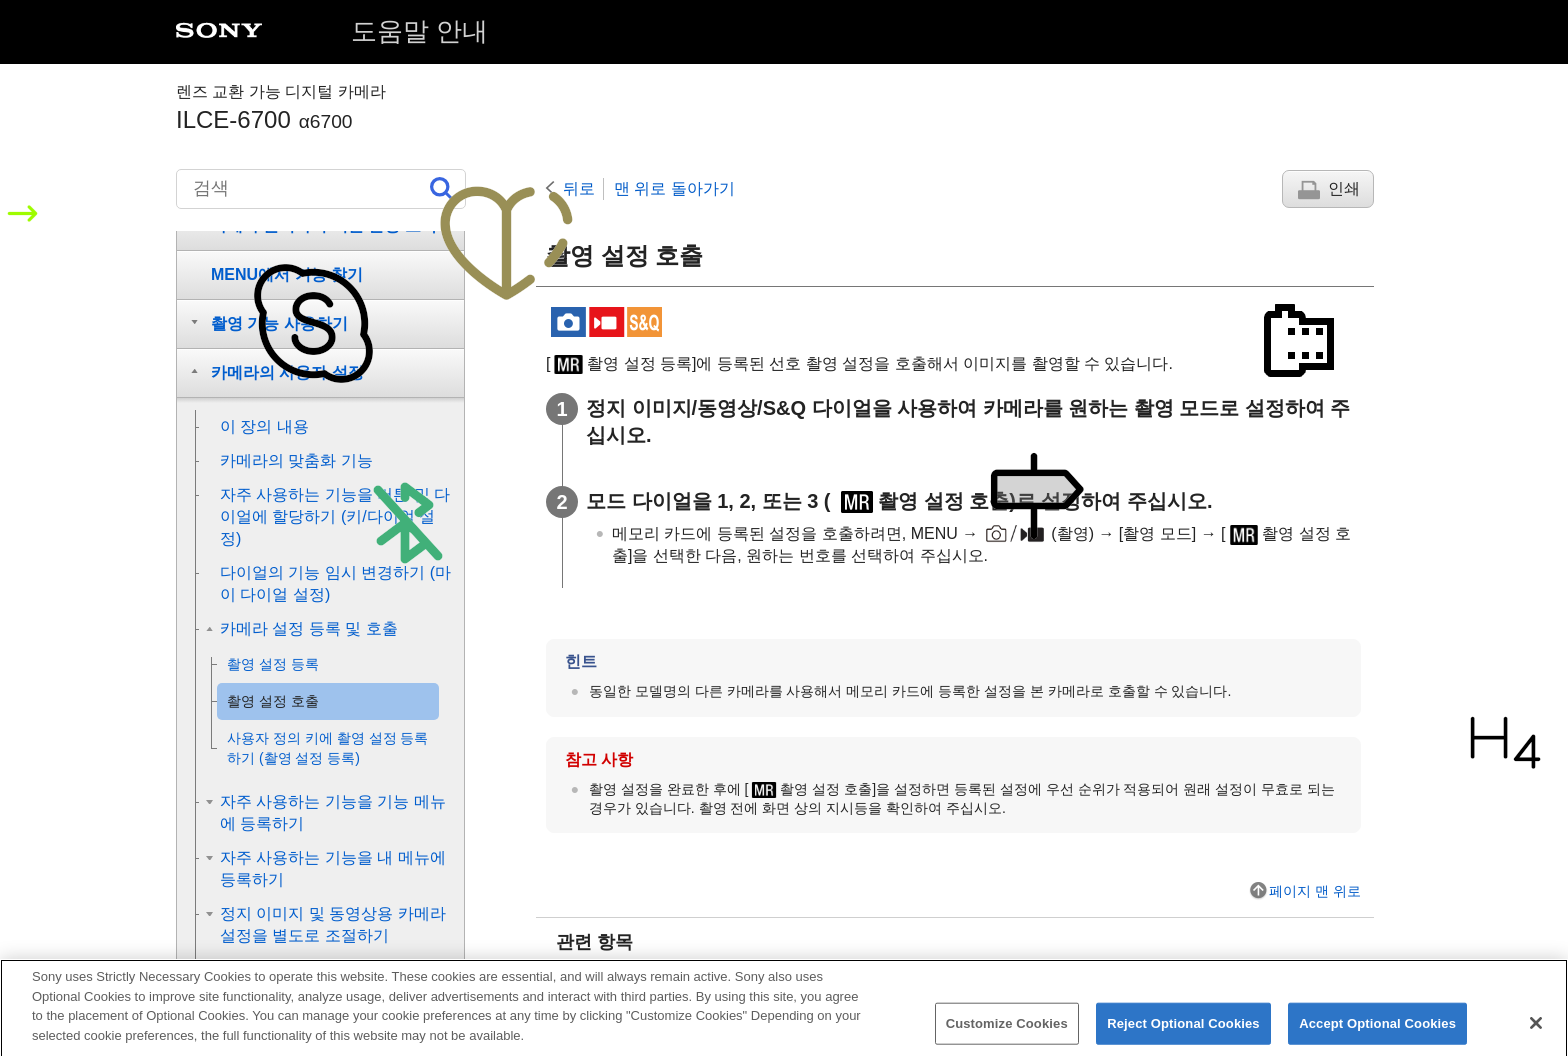 Image resolution: width=1568 pixels, height=1056 pixels. Describe the element at coordinates (1299, 342) in the screenshot. I see `view photos from camera roll` at that location.